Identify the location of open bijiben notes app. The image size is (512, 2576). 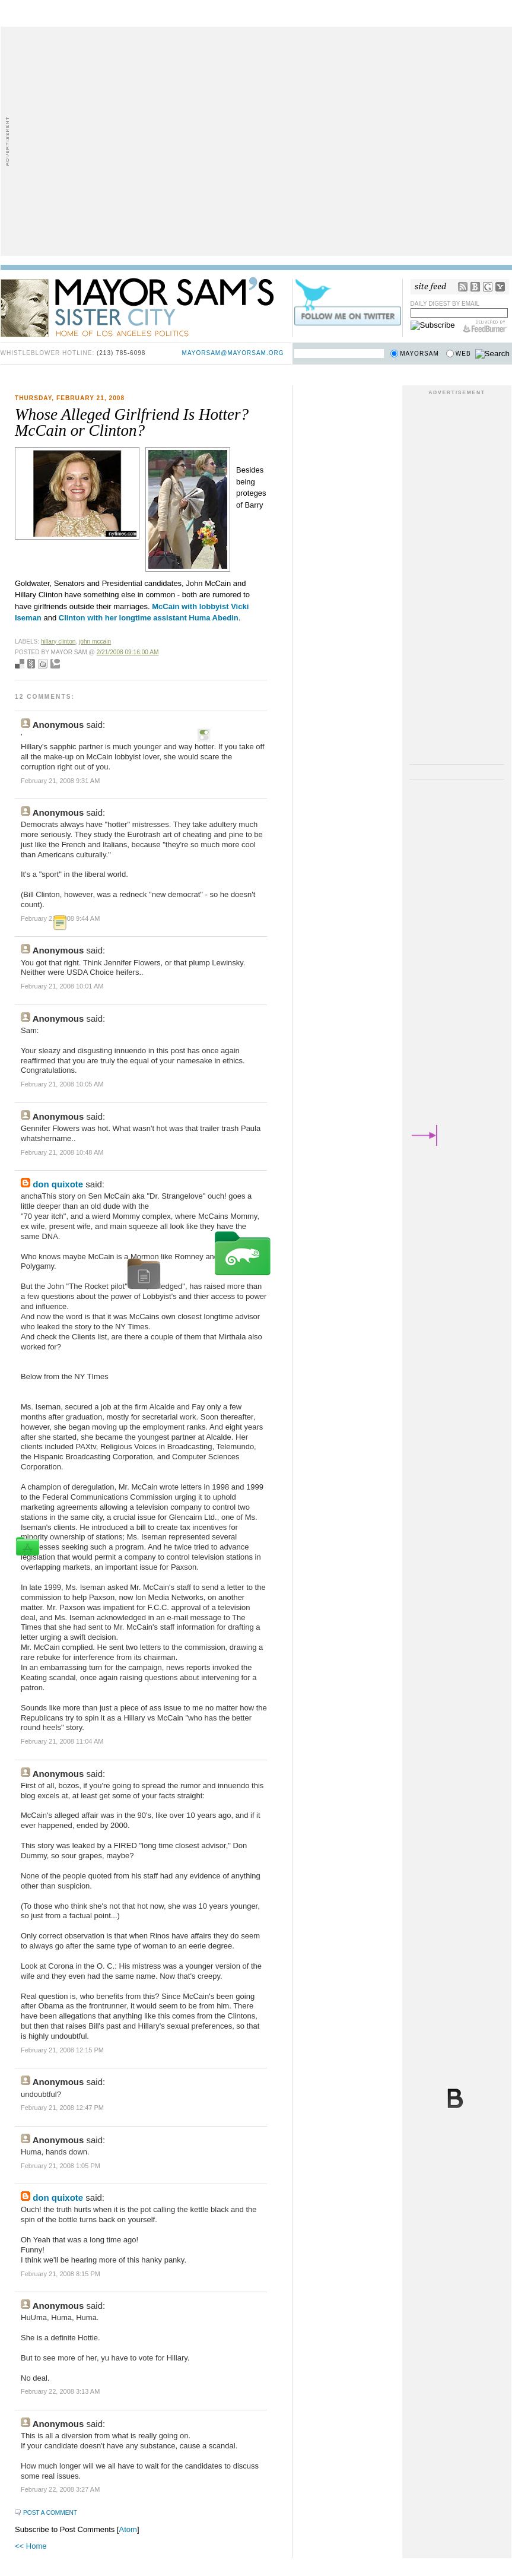
(60, 923).